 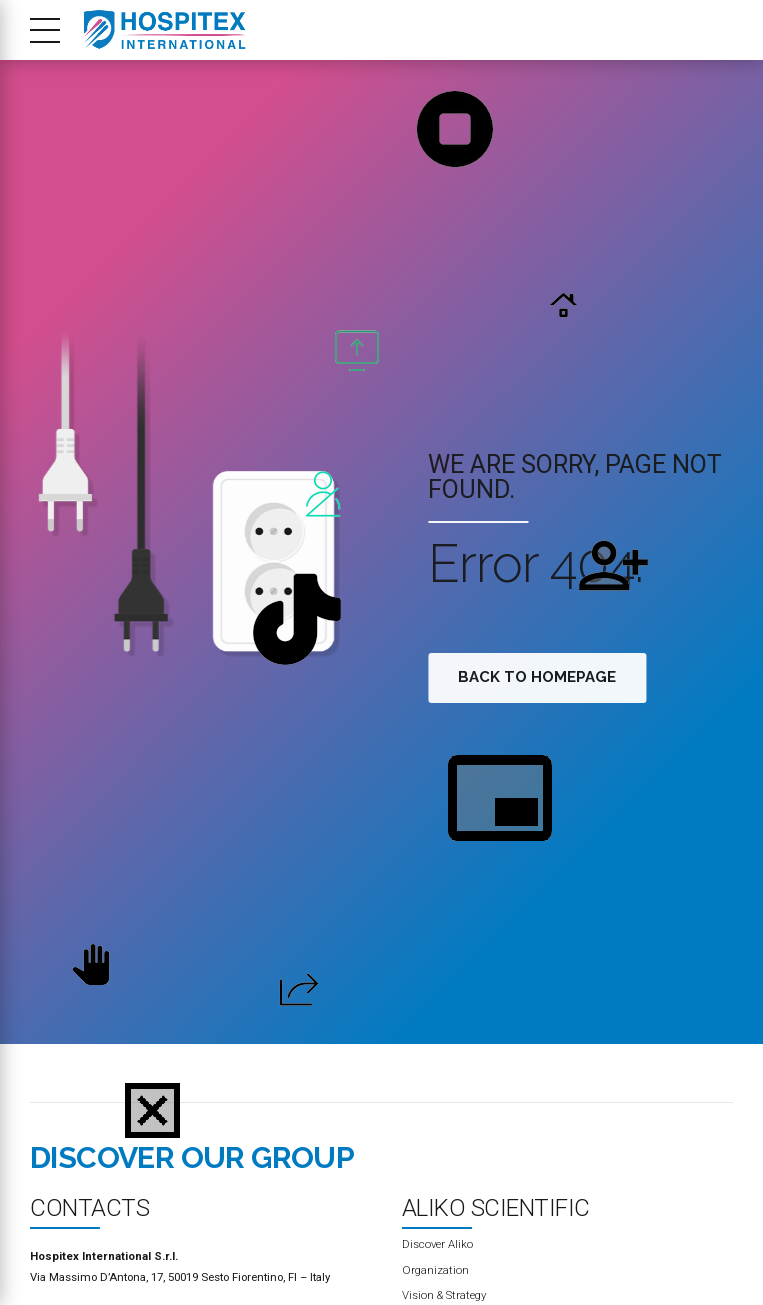 I want to click on upload content to display or monitor, so click(x=357, y=349).